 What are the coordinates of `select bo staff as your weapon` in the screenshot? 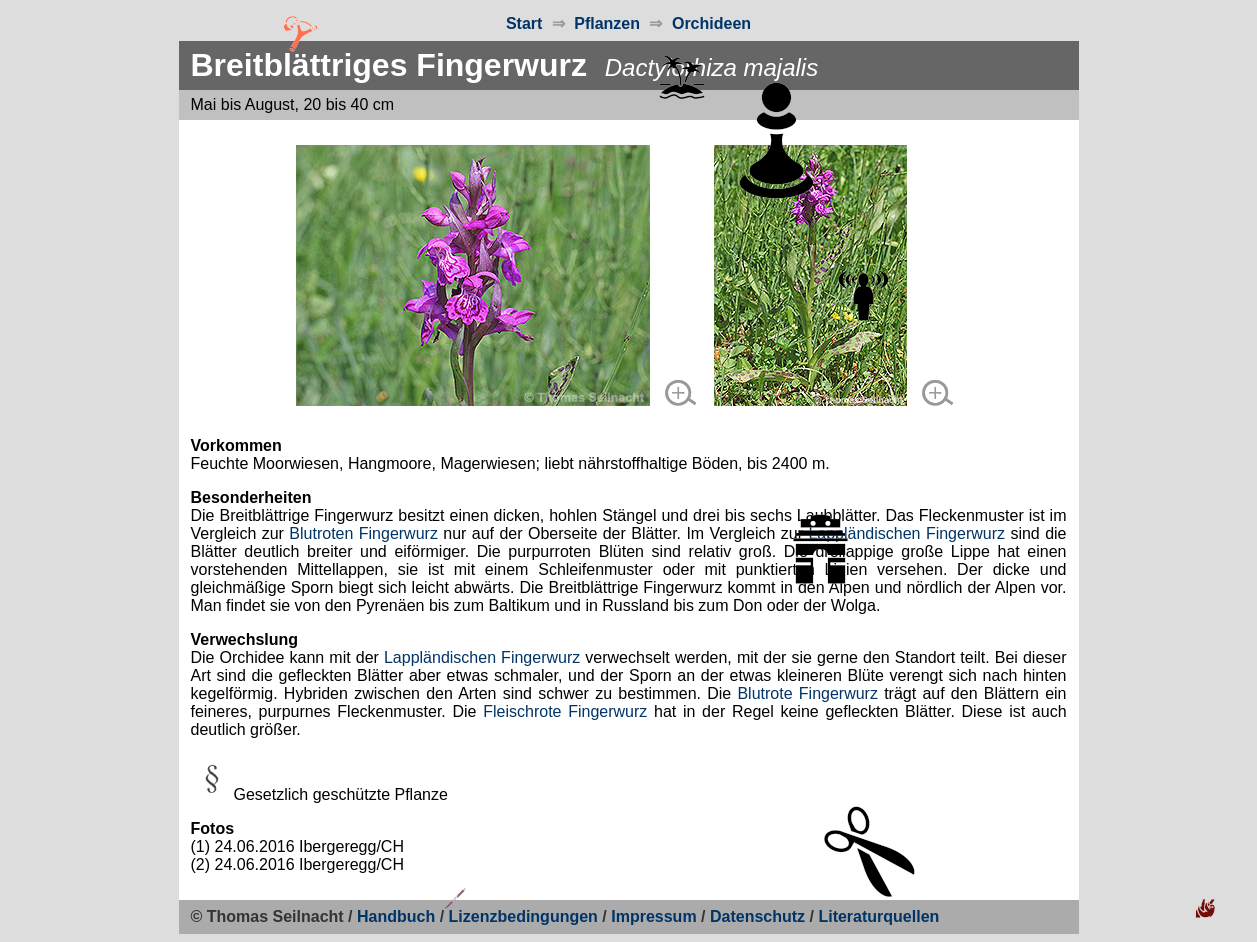 It's located at (455, 899).